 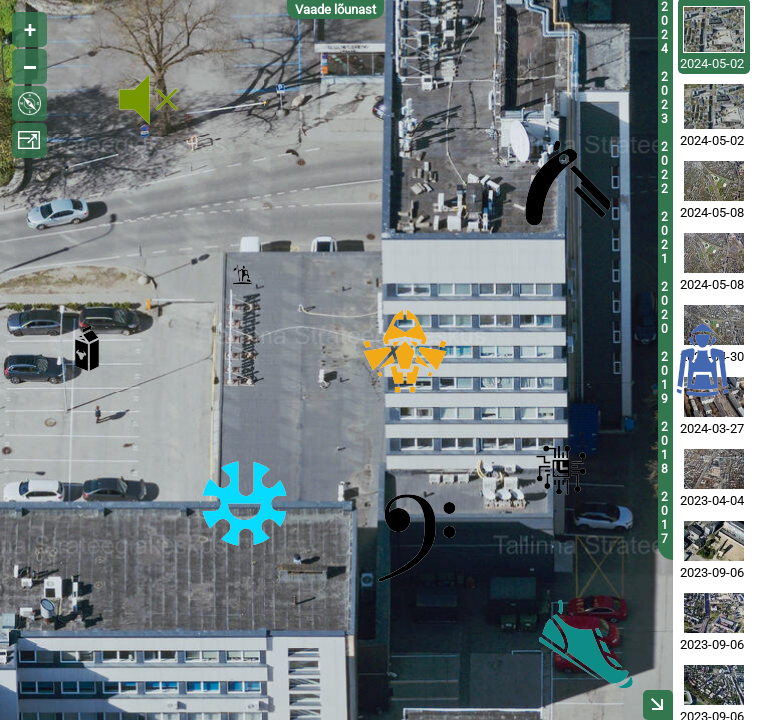 What do you see at coordinates (586, 644) in the screenshot?
I see `access running or fitness tracking features` at bounding box center [586, 644].